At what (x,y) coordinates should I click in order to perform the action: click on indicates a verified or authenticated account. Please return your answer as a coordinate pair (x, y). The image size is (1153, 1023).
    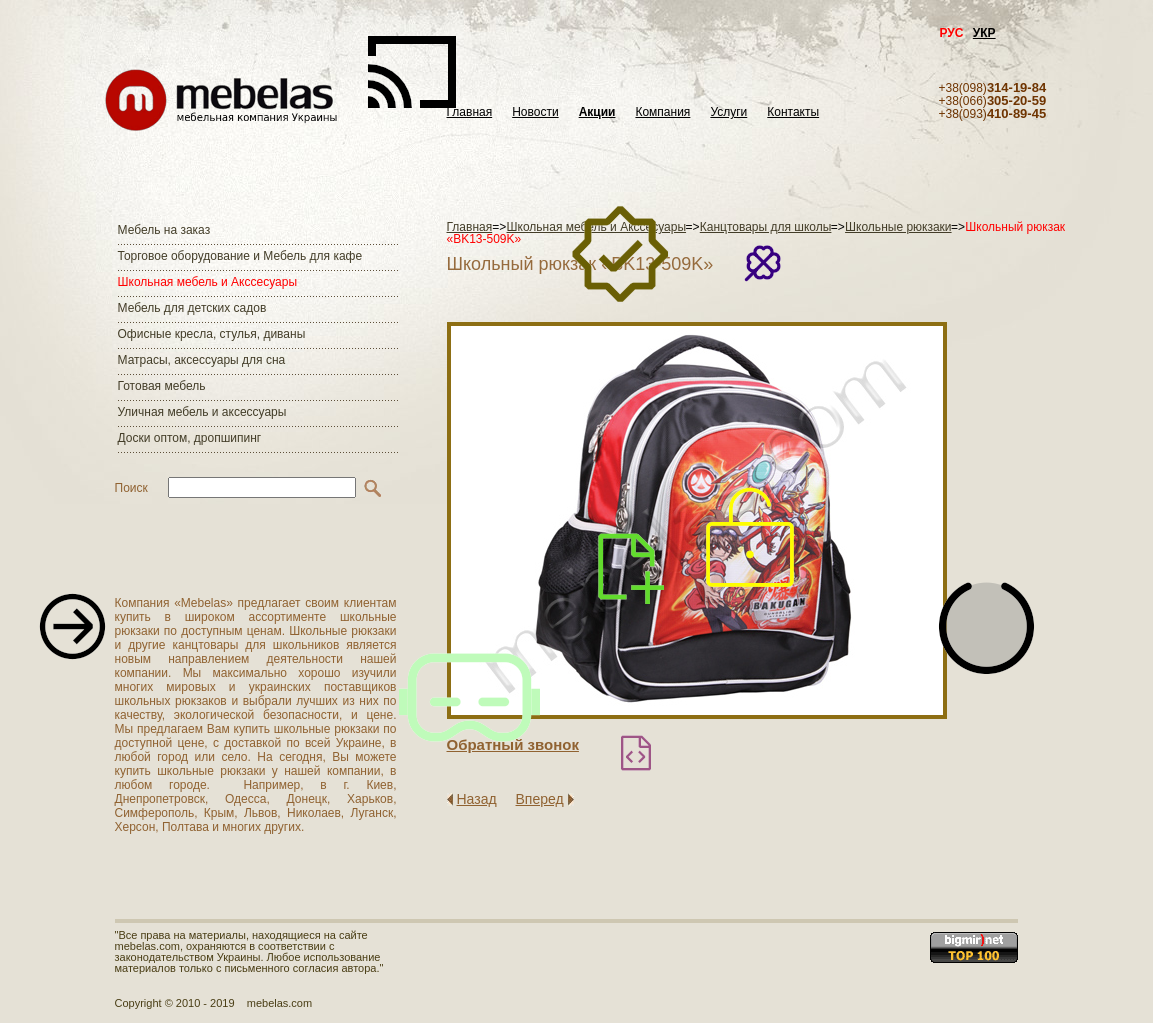
    Looking at the image, I should click on (620, 254).